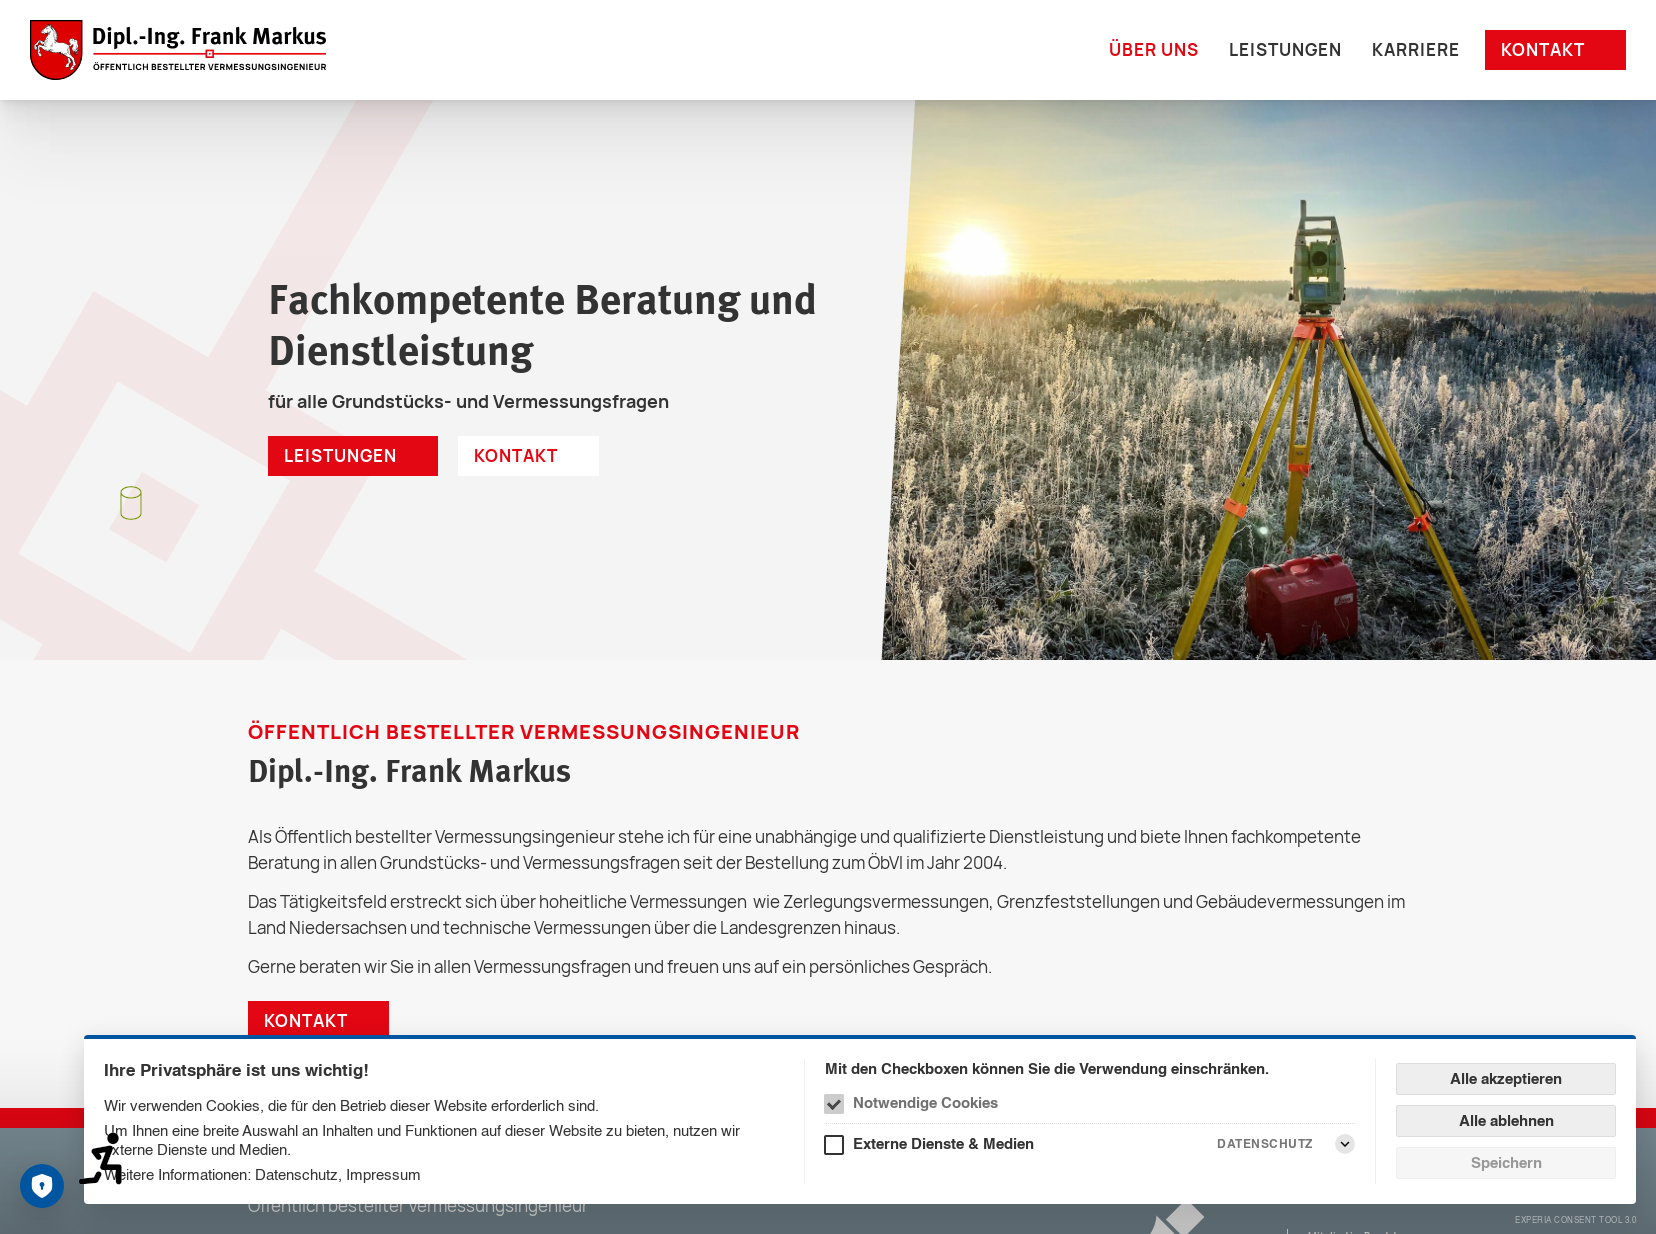 This screenshot has width=1656, height=1234. What do you see at coordinates (101, 1158) in the screenshot?
I see `access stretching exercises or warm-up routines` at bounding box center [101, 1158].